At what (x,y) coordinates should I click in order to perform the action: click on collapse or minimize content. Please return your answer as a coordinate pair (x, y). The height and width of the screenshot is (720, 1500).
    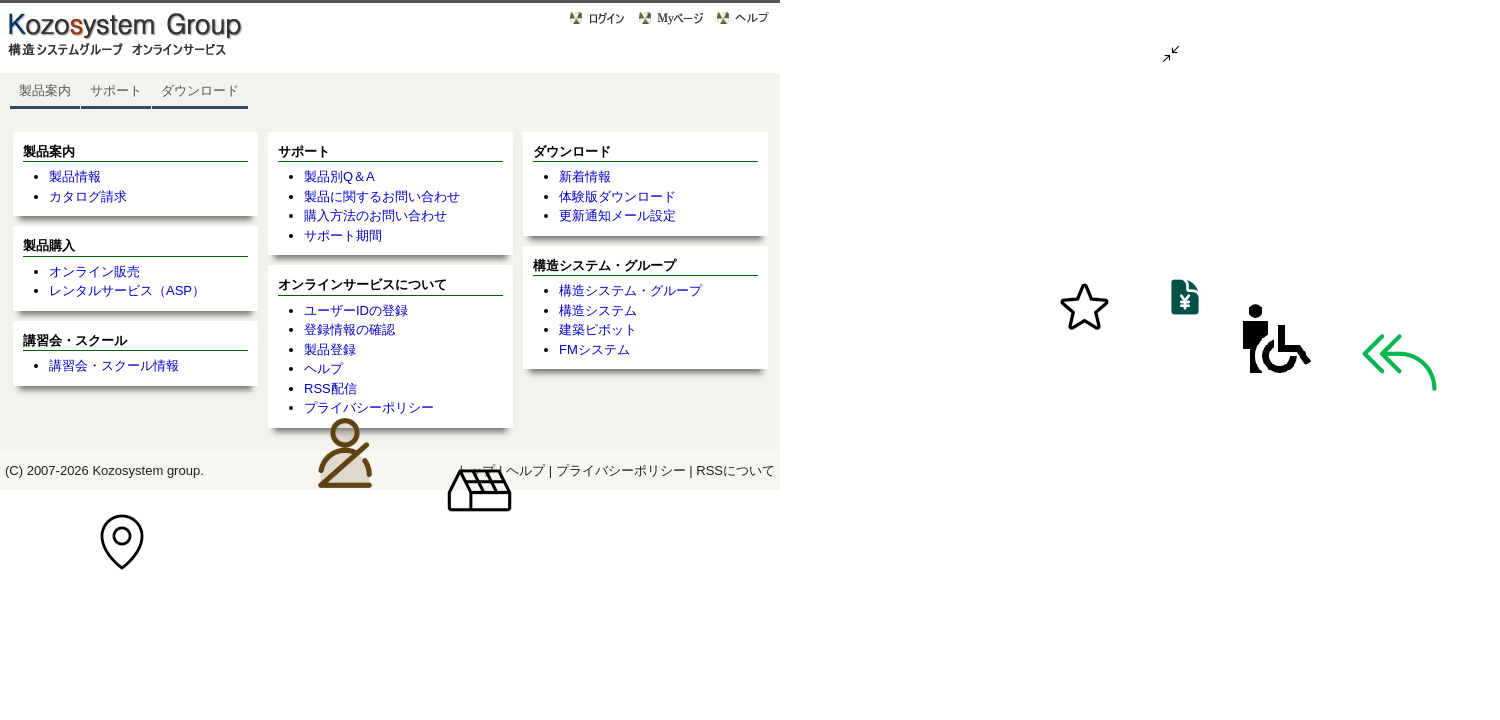
    Looking at the image, I should click on (1171, 54).